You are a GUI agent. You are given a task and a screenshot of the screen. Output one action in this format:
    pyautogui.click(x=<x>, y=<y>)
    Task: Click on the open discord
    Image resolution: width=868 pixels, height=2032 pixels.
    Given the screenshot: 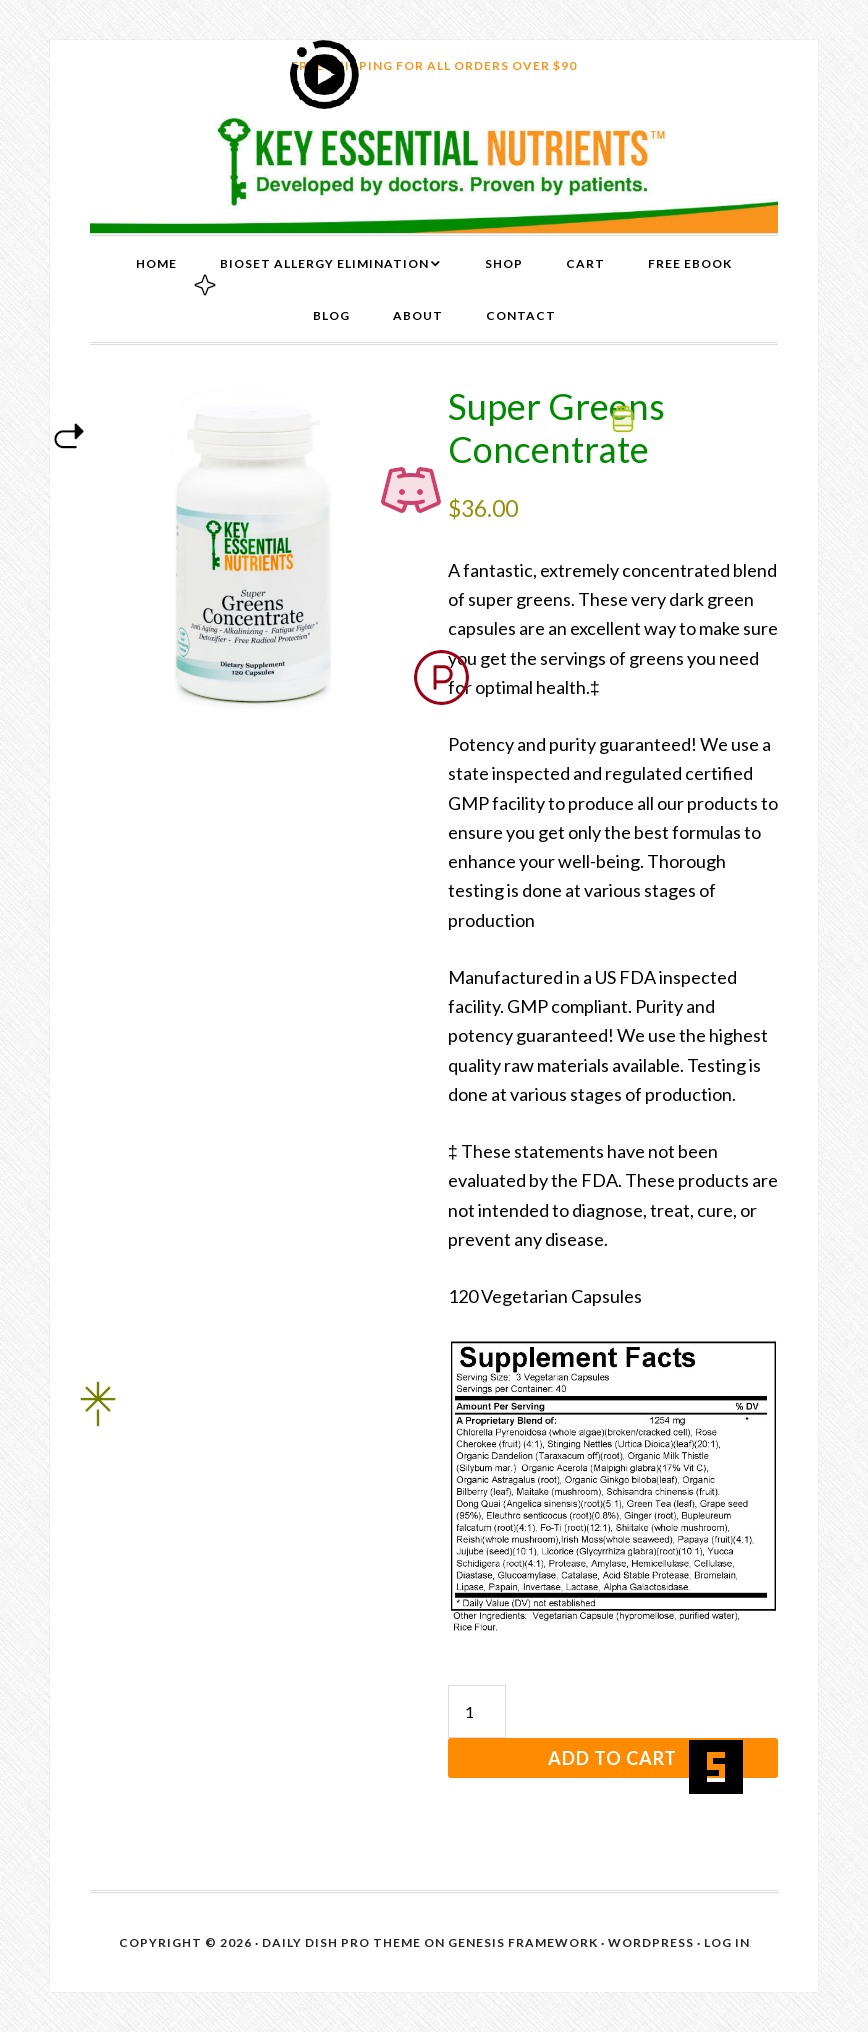 What is the action you would take?
    pyautogui.click(x=411, y=489)
    